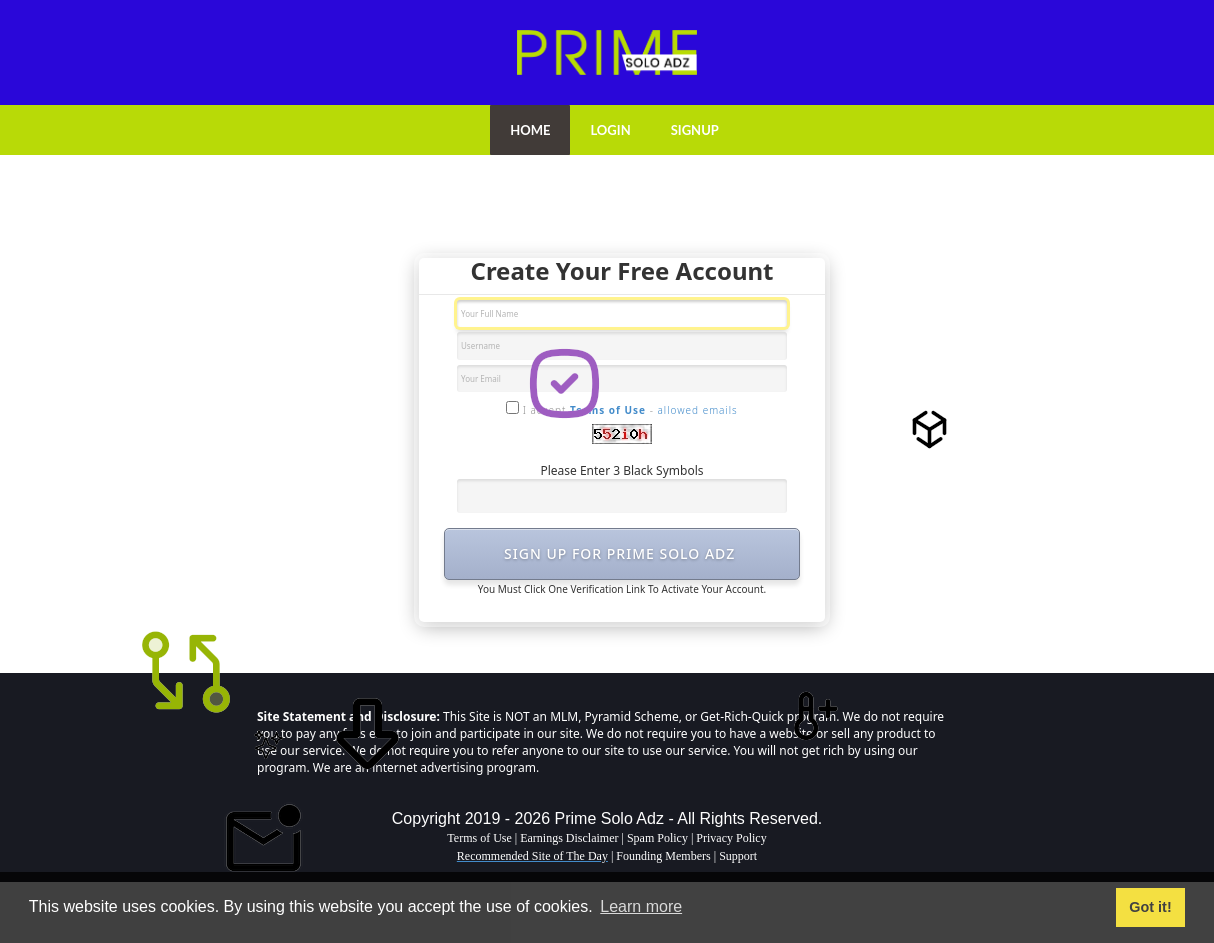  I want to click on increase temperature setting, so click(811, 716).